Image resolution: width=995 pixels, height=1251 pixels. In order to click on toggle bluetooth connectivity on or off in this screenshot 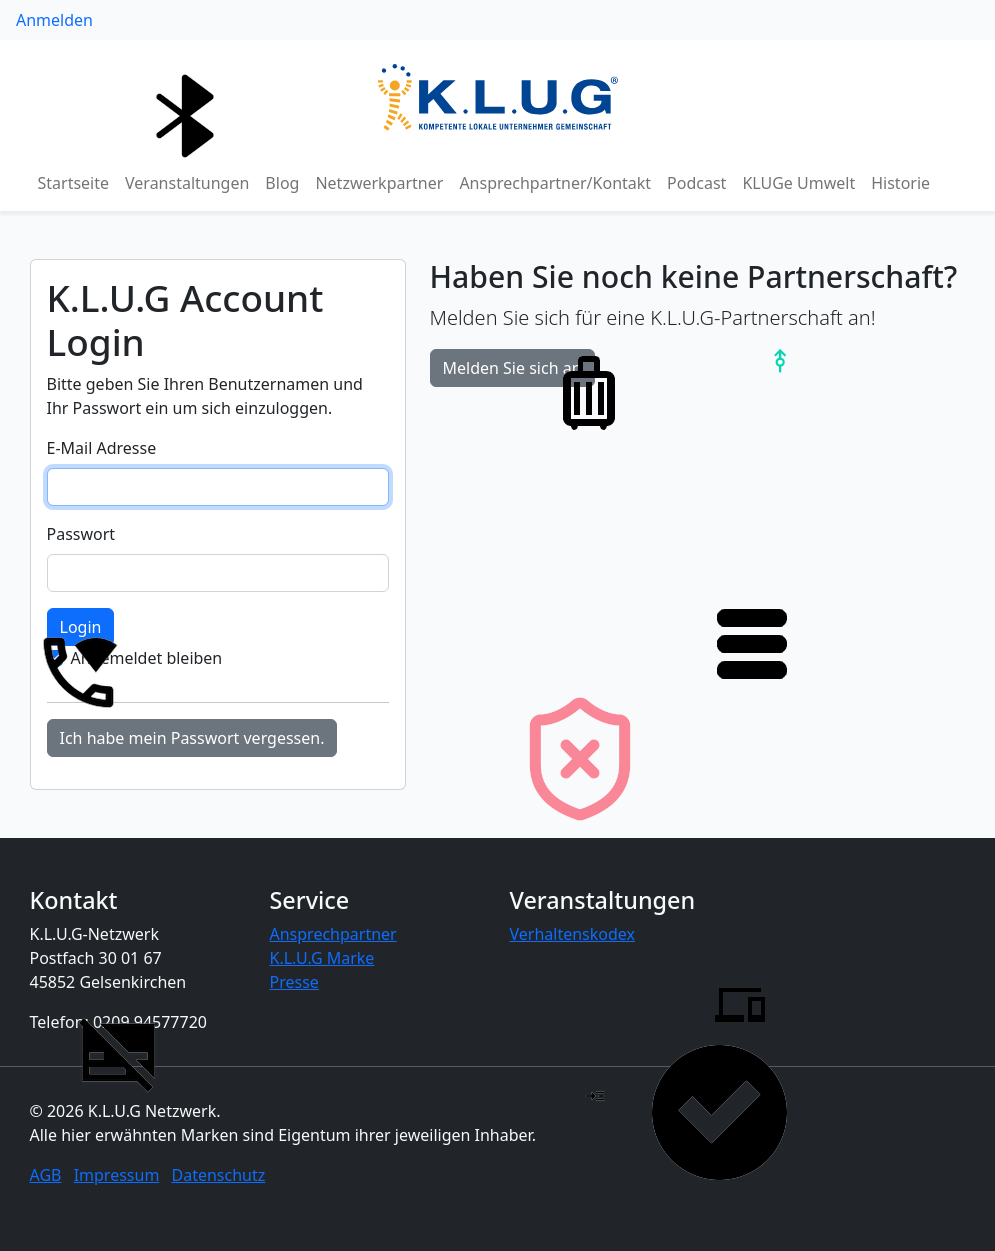, I will do `click(185, 116)`.